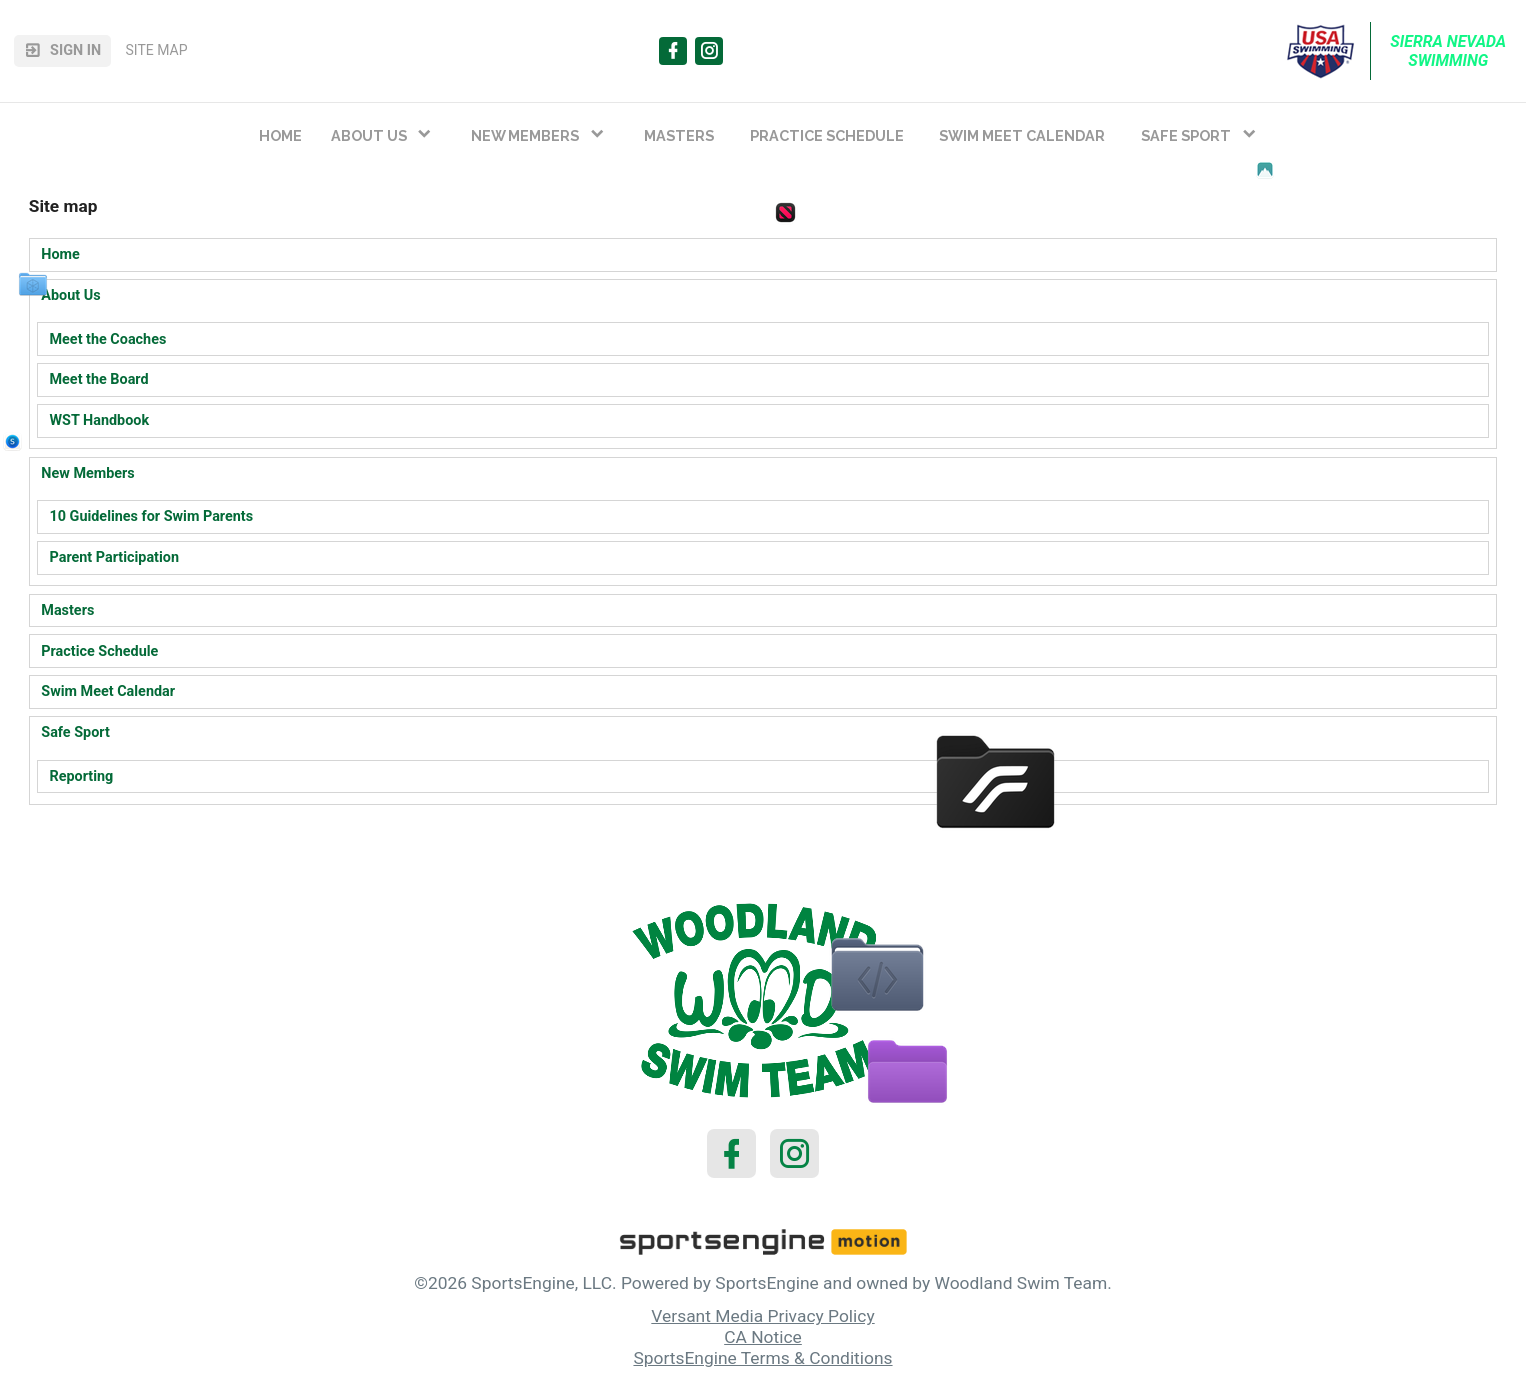 The height and width of the screenshot is (1385, 1526). I want to click on open the Apple News app, so click(785, 212).